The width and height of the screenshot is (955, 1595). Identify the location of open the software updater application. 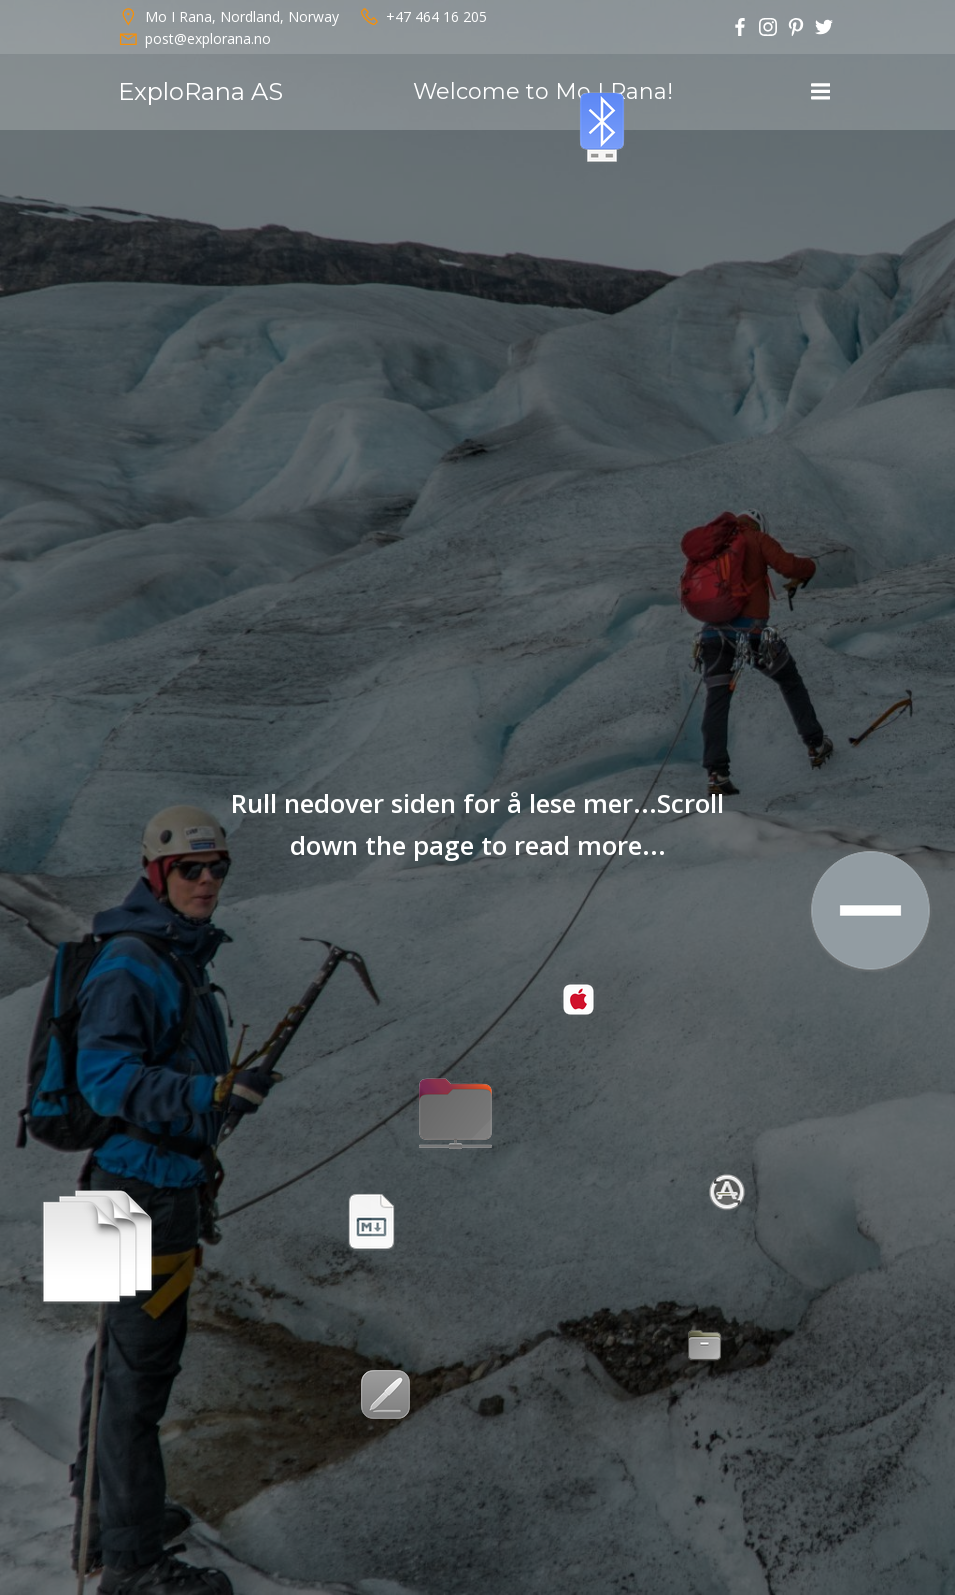
(727, 1192).